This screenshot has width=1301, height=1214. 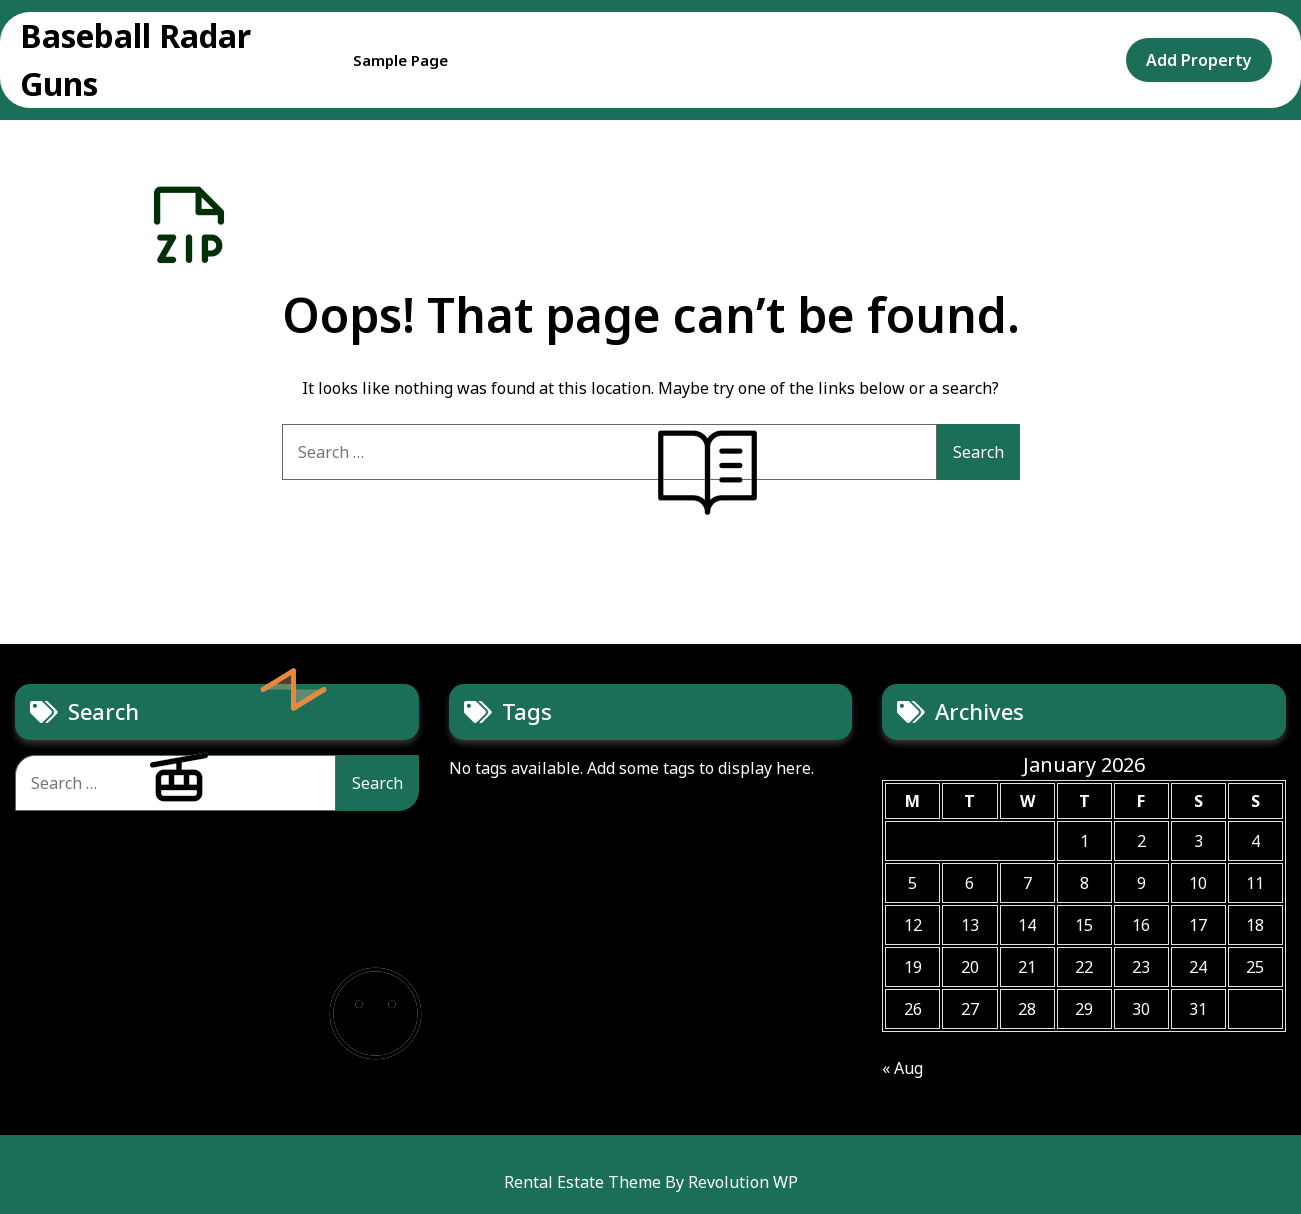 I want to click on compress files into a zip archive, so click(x=189, y=228).